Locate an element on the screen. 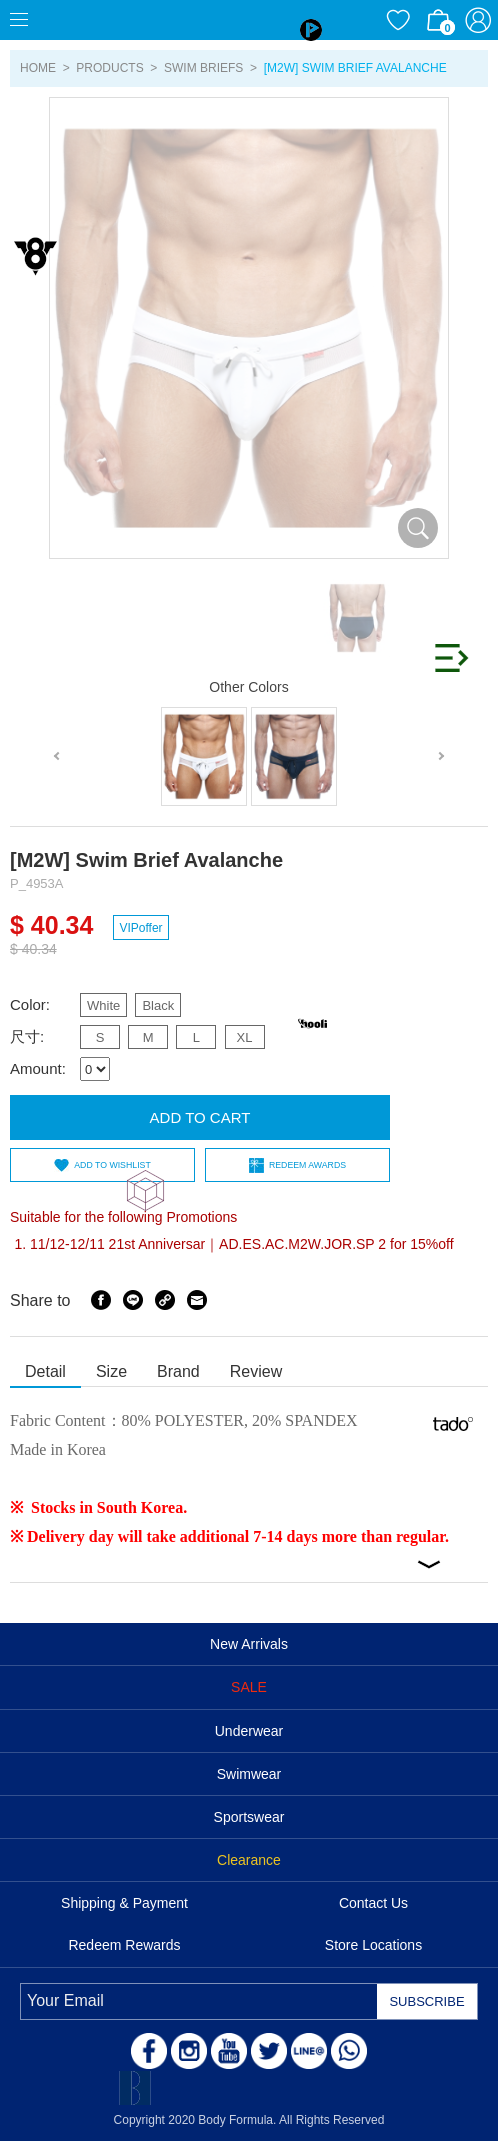 This screenshot has height=2141, width=498. open picarto.tv streaming platform is located at coordinates (311, 30).